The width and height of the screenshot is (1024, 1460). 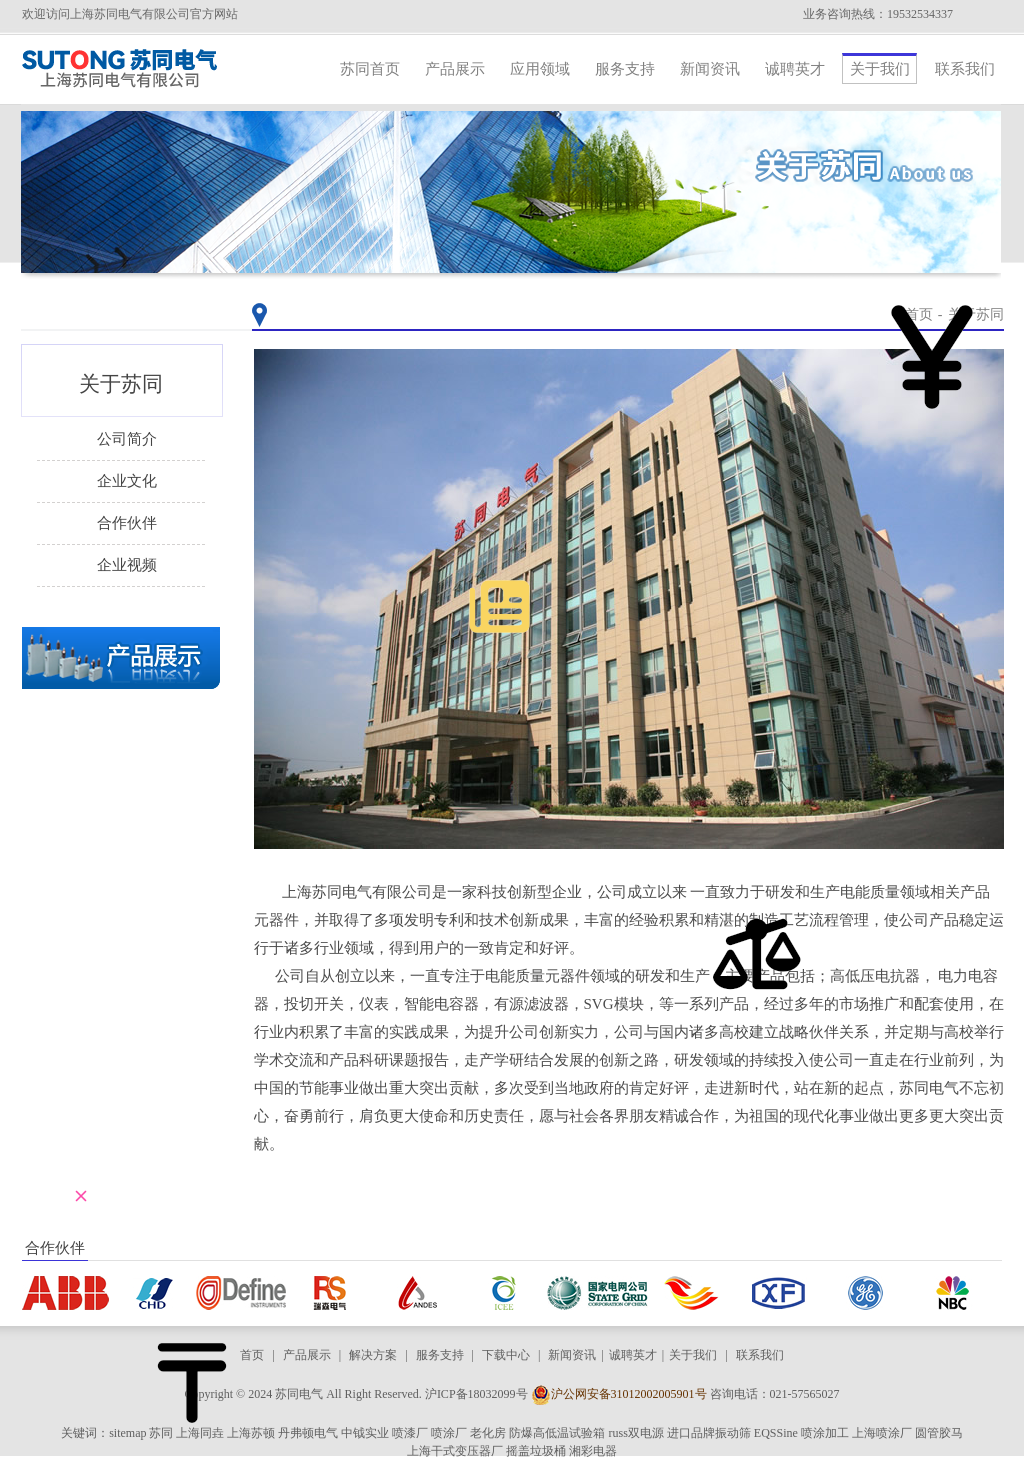 I want to click on indicates kazakhstani tenge currency, so click(x=192, y=1383).